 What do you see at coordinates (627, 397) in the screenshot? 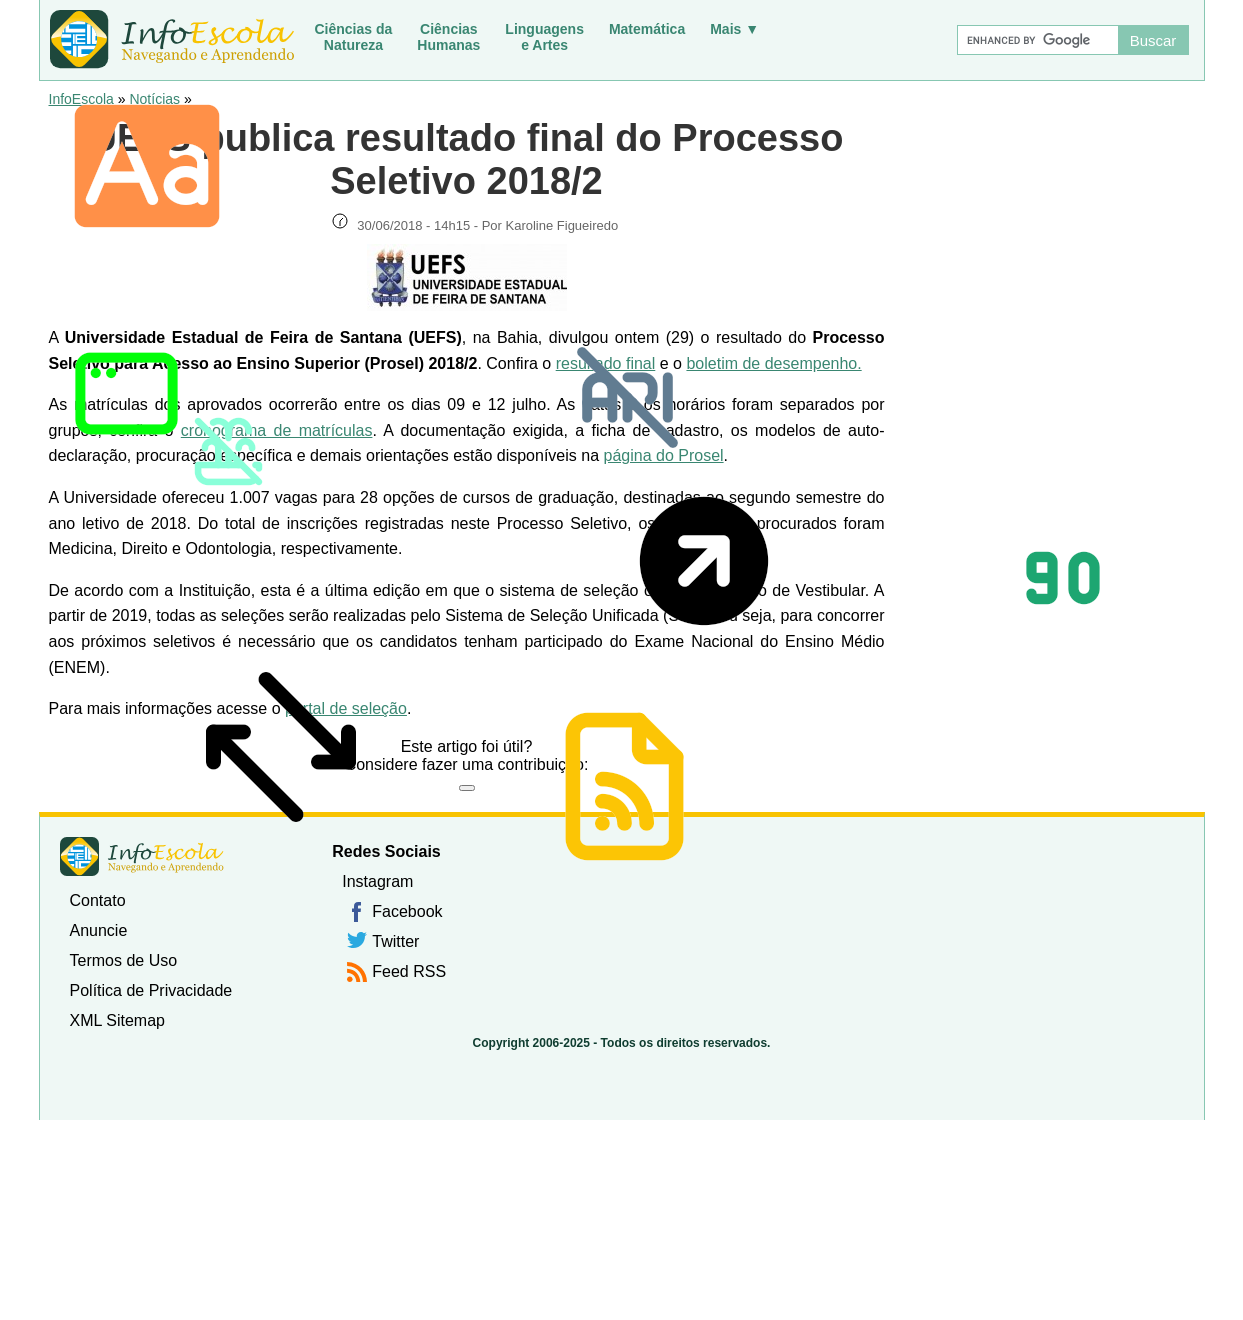
I see `api connection disabled or unavailable` at bounding box center [627, 397].